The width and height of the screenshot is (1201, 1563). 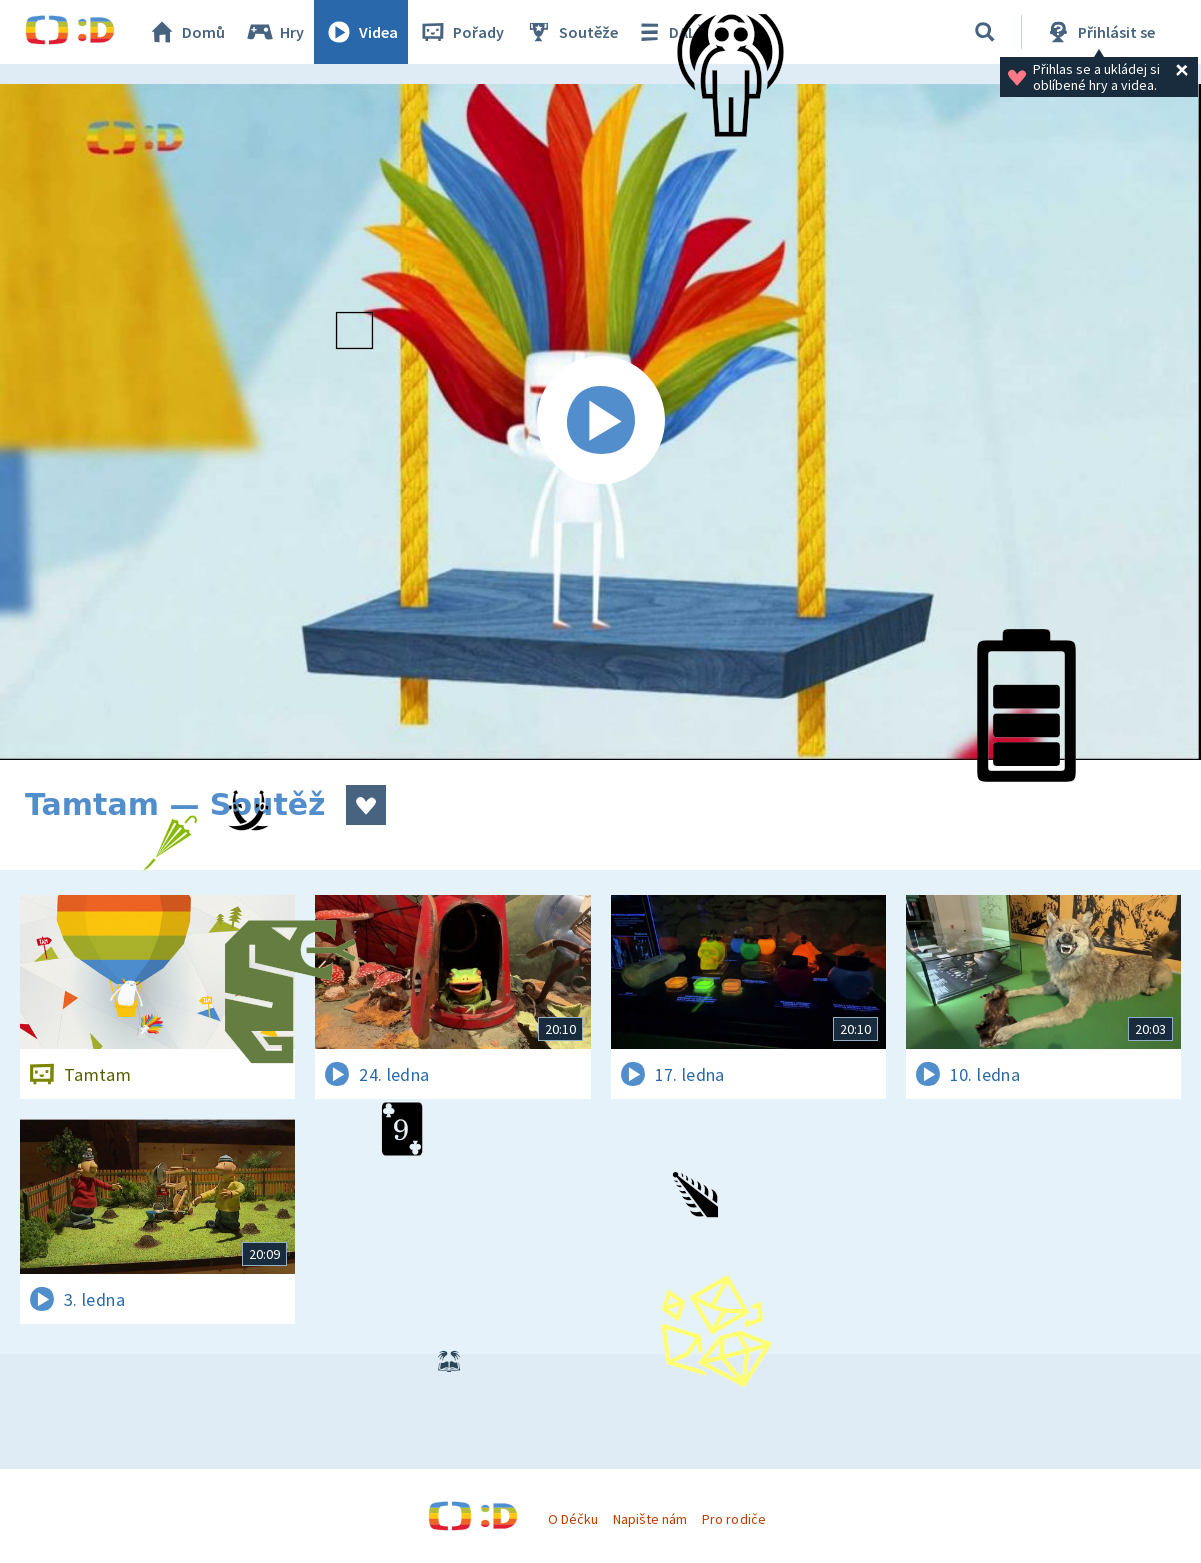 I want to click on activate whirlwind or spinning attack ability, so click(x=248, y=810).